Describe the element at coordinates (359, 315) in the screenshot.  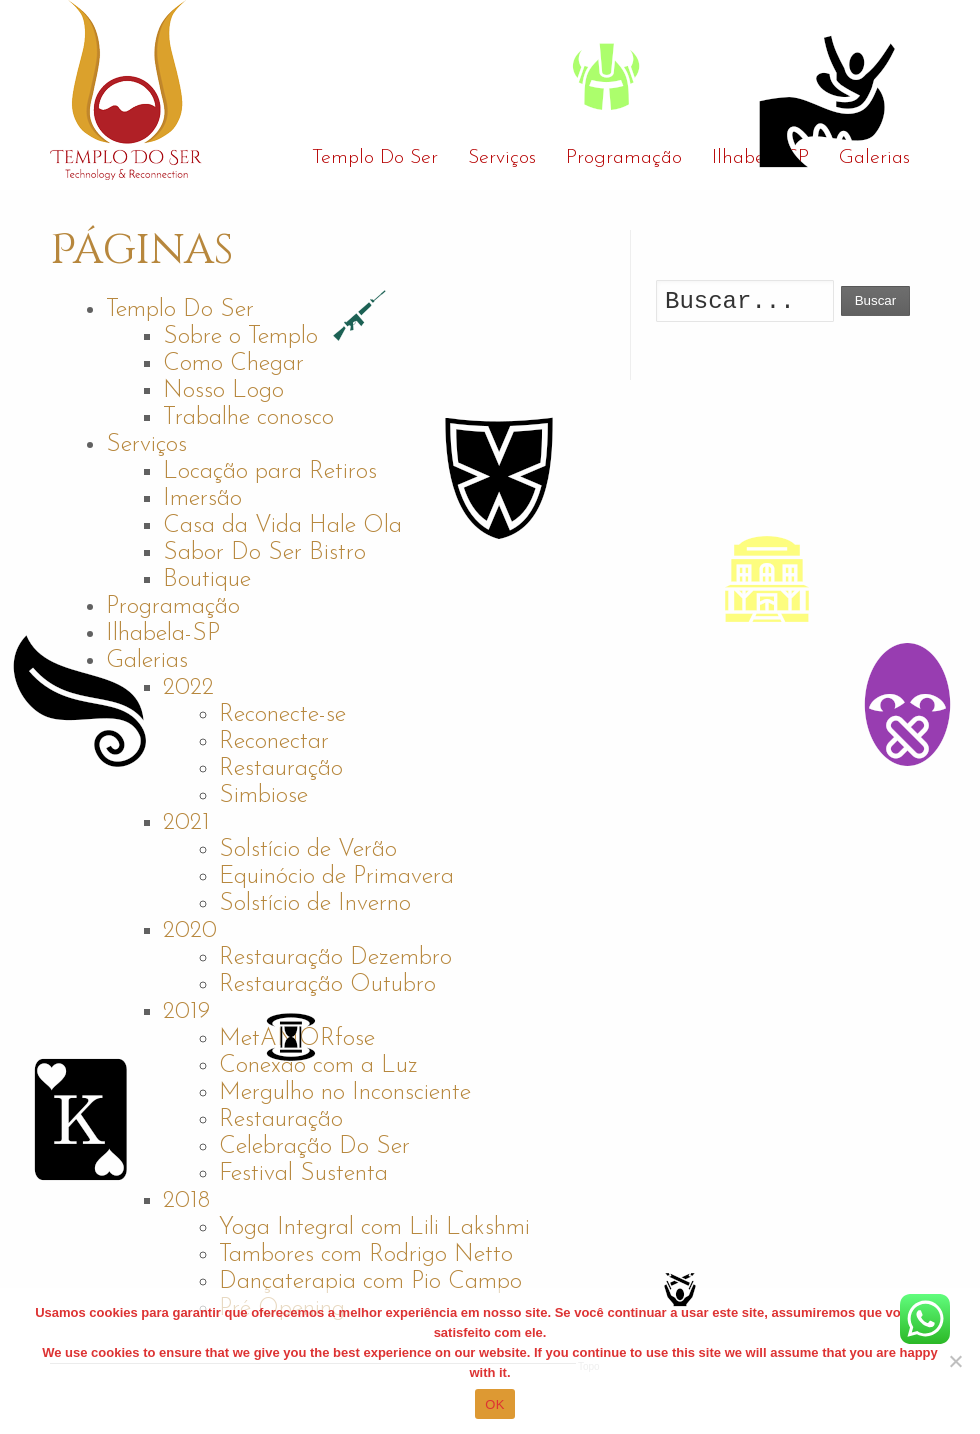
I see `select the FN FAL rifle weapon` at that location.